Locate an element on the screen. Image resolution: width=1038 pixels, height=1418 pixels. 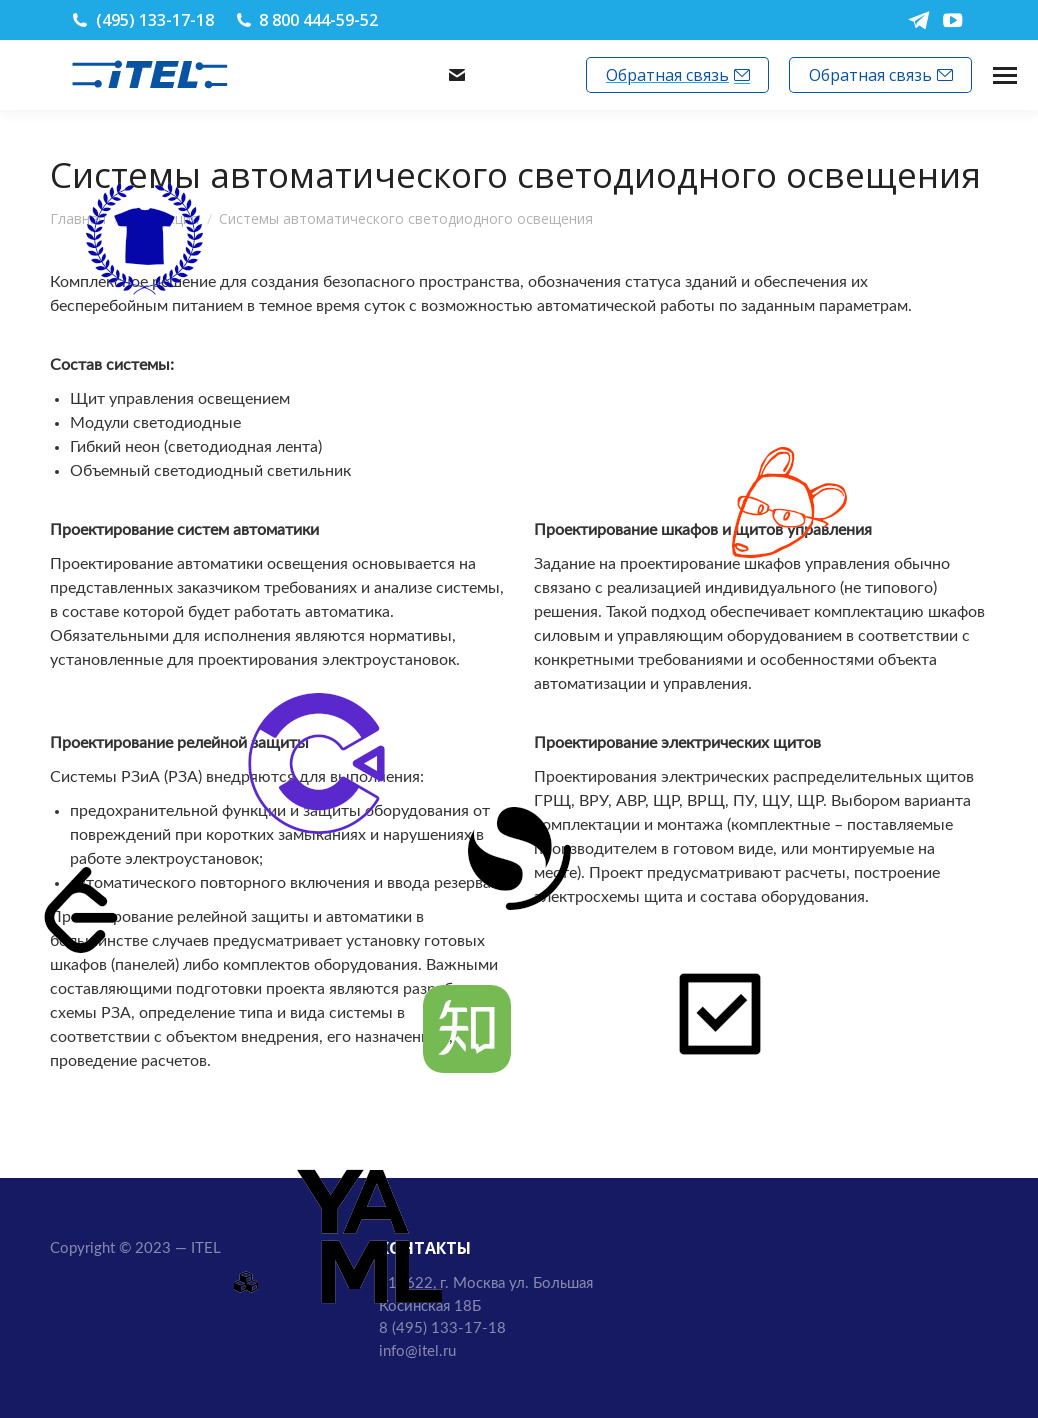
open zhihu app is located at coordinates (467, 1029).